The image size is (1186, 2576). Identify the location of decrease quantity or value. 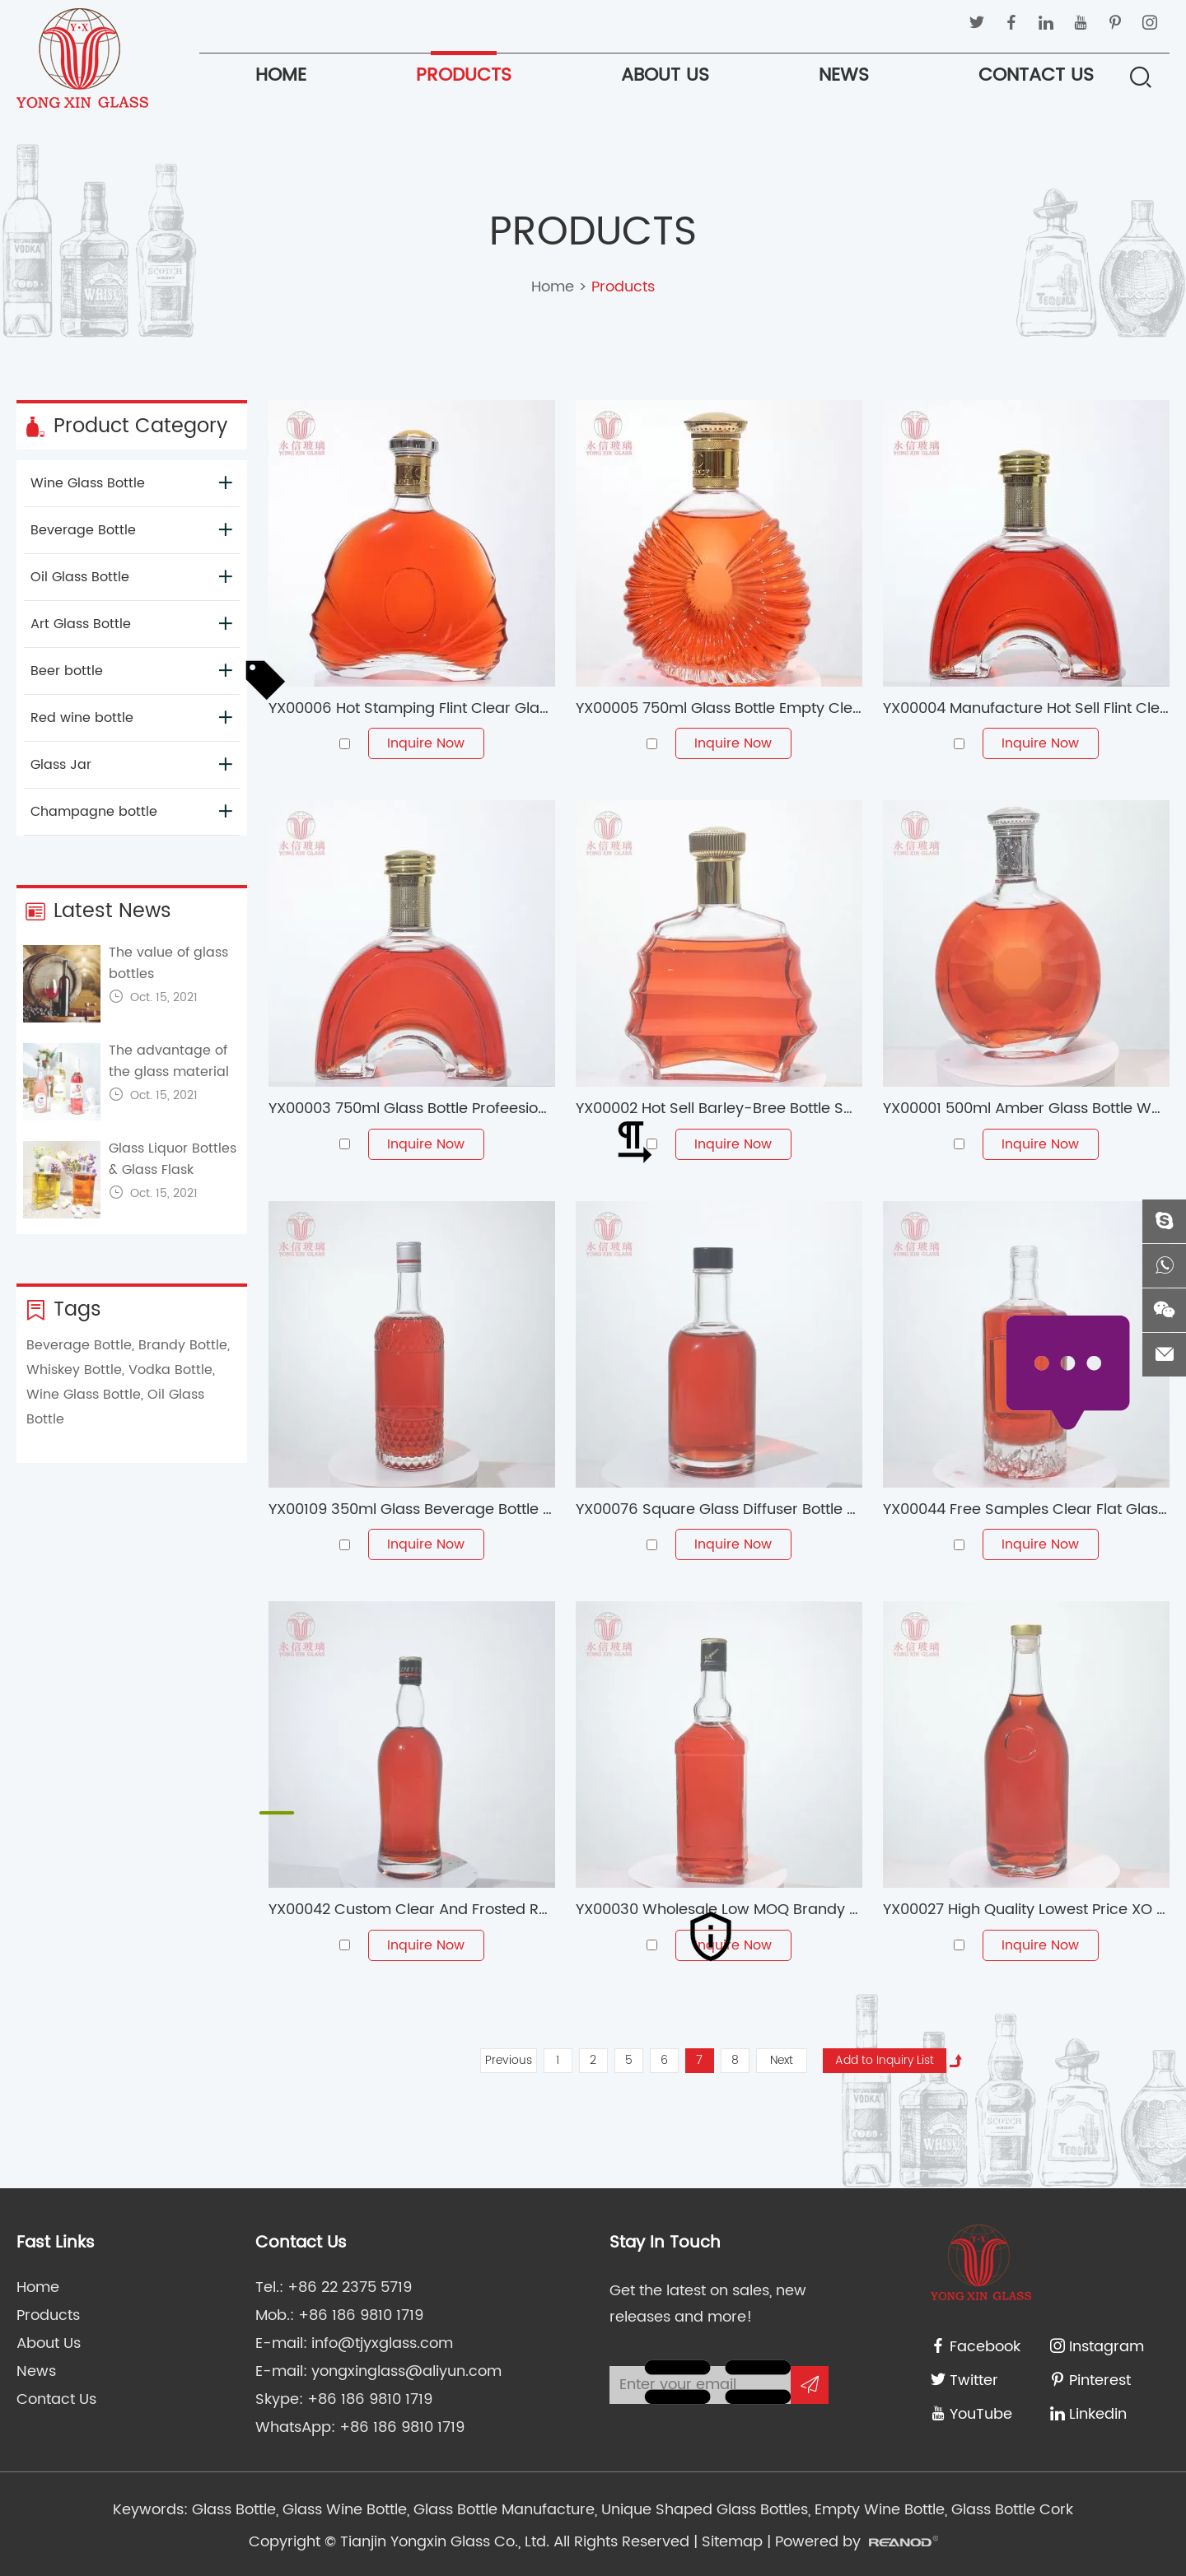
(277, 1813).